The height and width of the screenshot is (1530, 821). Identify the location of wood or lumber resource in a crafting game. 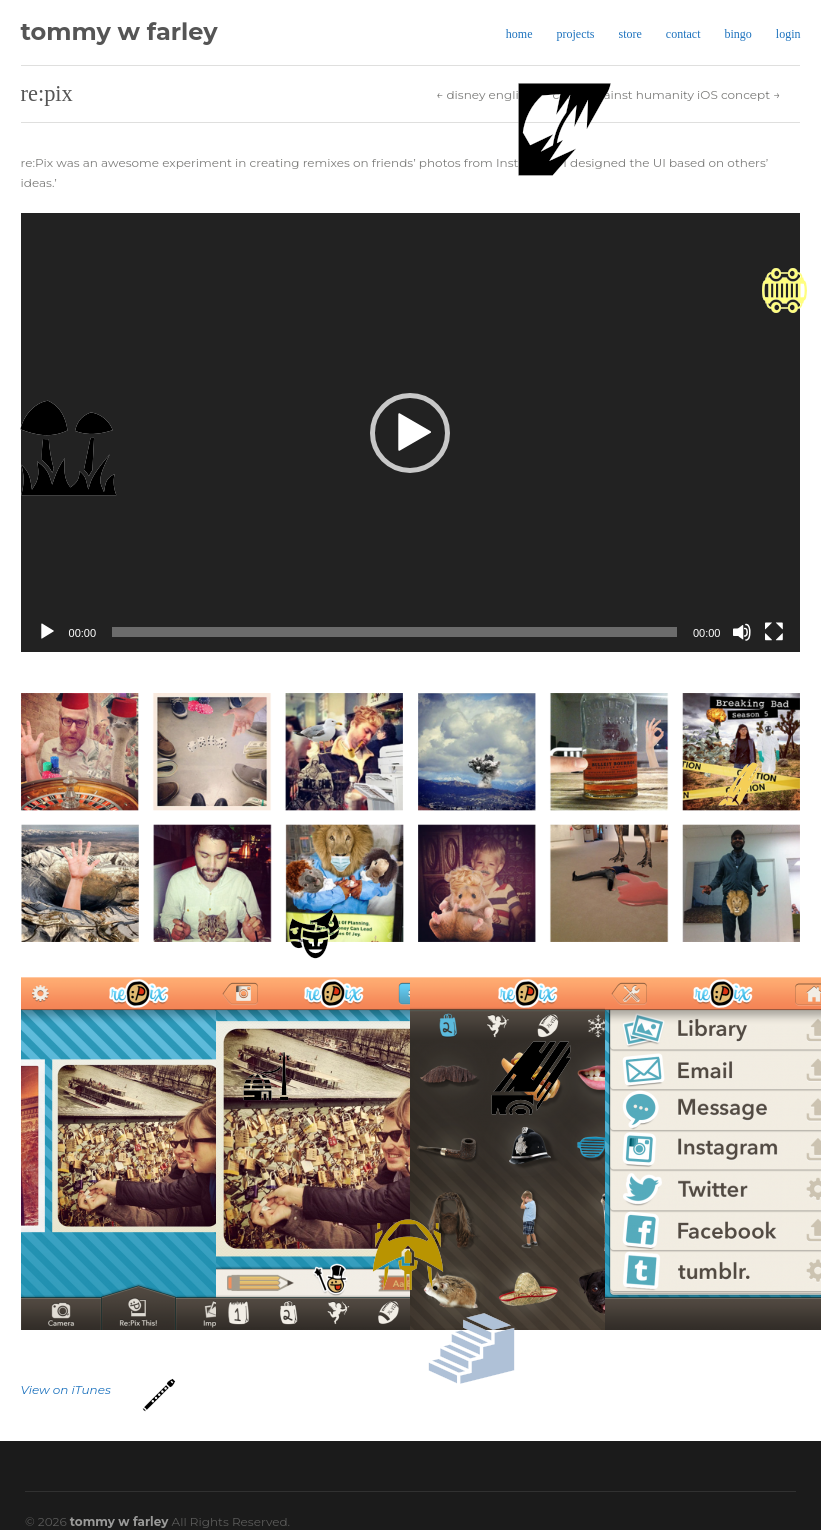
(739, 784).